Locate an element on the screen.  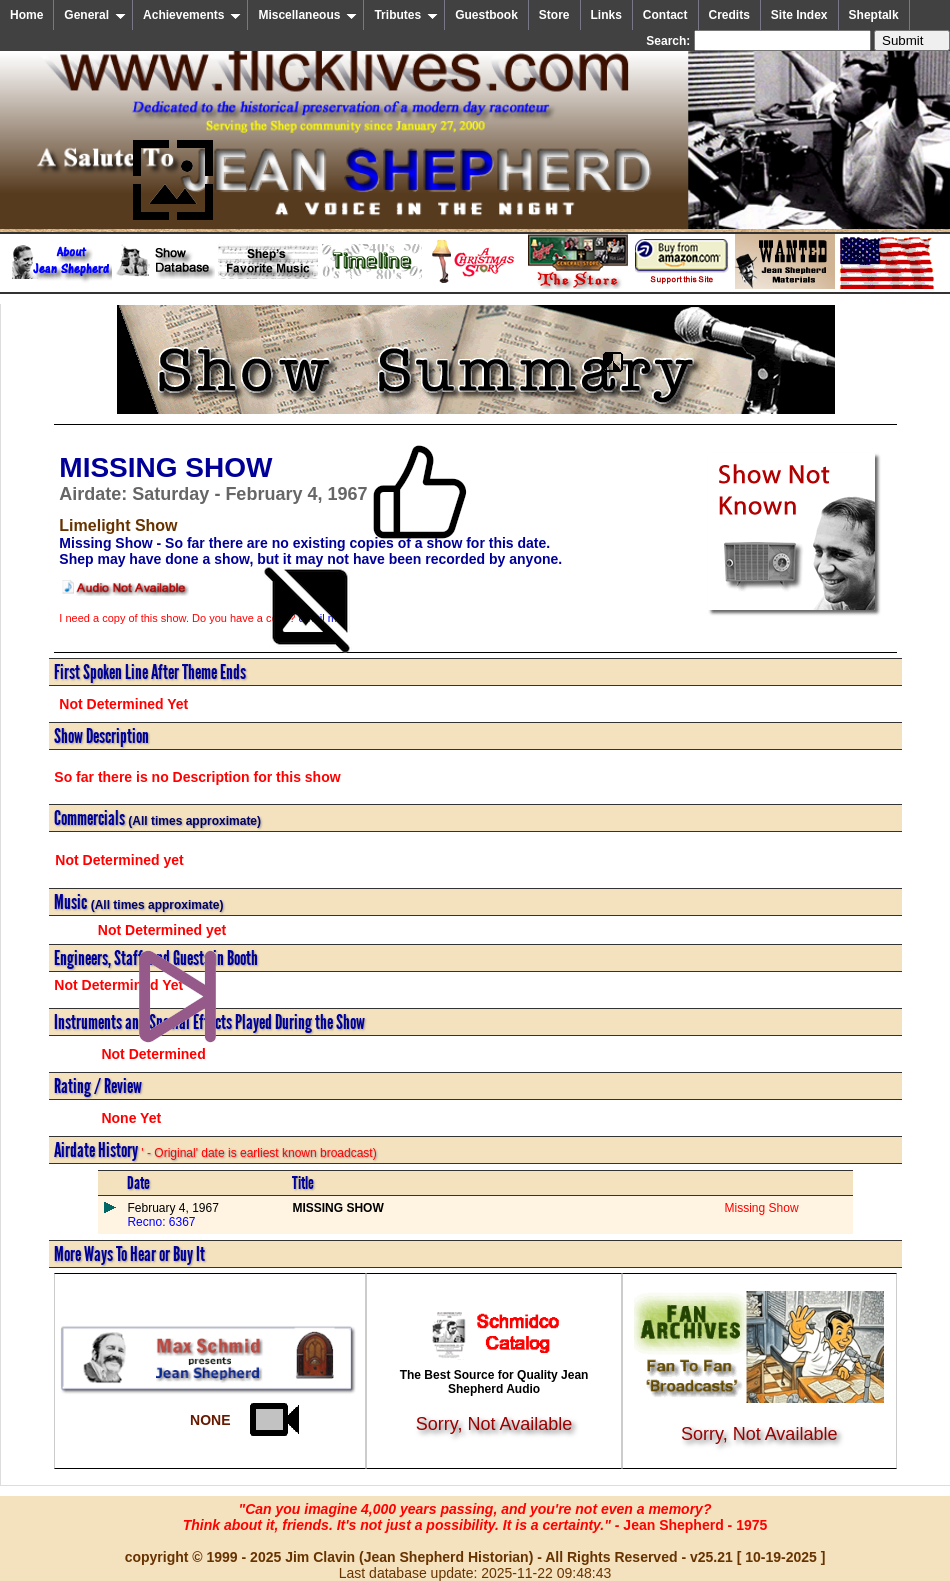
skip to the next track or video is located at coordinates (177, 996).